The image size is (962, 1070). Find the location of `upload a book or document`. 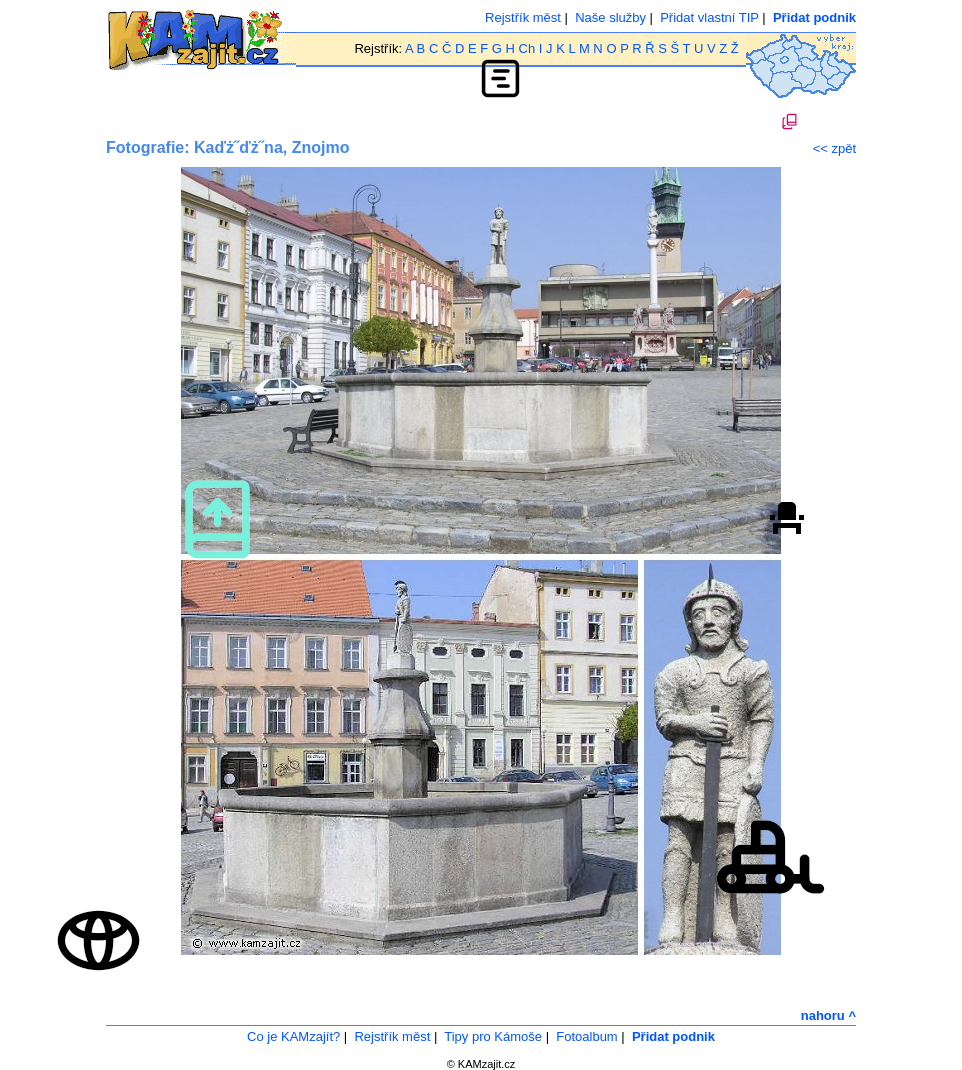

upload a book or document is located at coordinates (217, 519).